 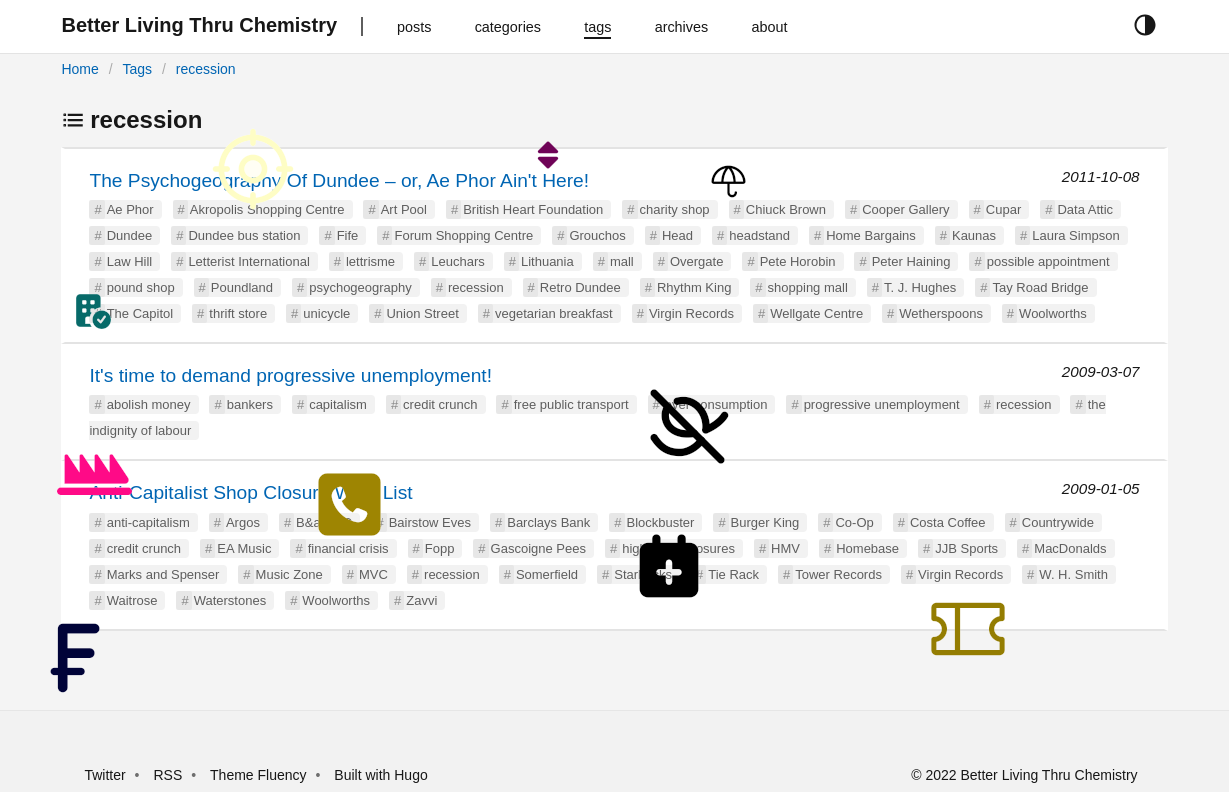 I want to click on tap to make a phone call, so click(x=349, y=504).